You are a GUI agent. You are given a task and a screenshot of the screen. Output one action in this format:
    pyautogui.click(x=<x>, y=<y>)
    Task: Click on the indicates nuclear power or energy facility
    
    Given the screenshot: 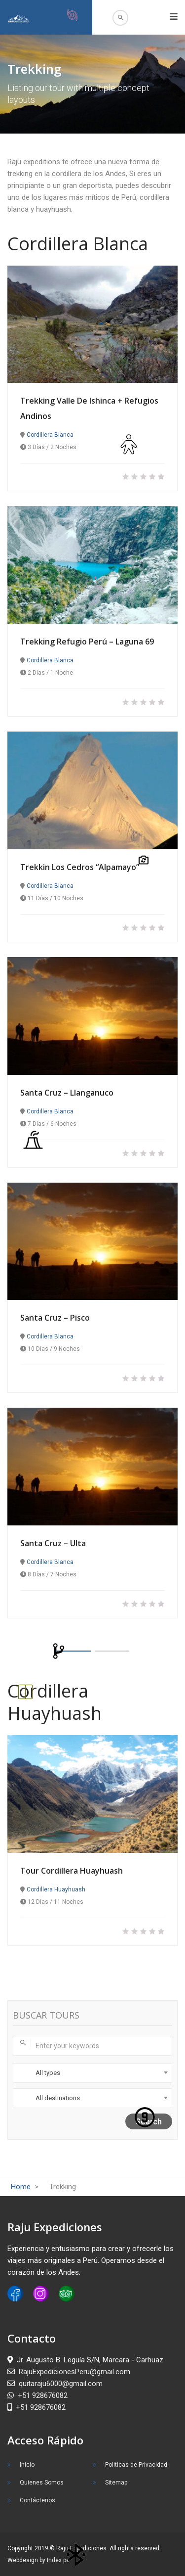 What is the action you would take?
    pyautogui.click(x=33, y=1141)
    